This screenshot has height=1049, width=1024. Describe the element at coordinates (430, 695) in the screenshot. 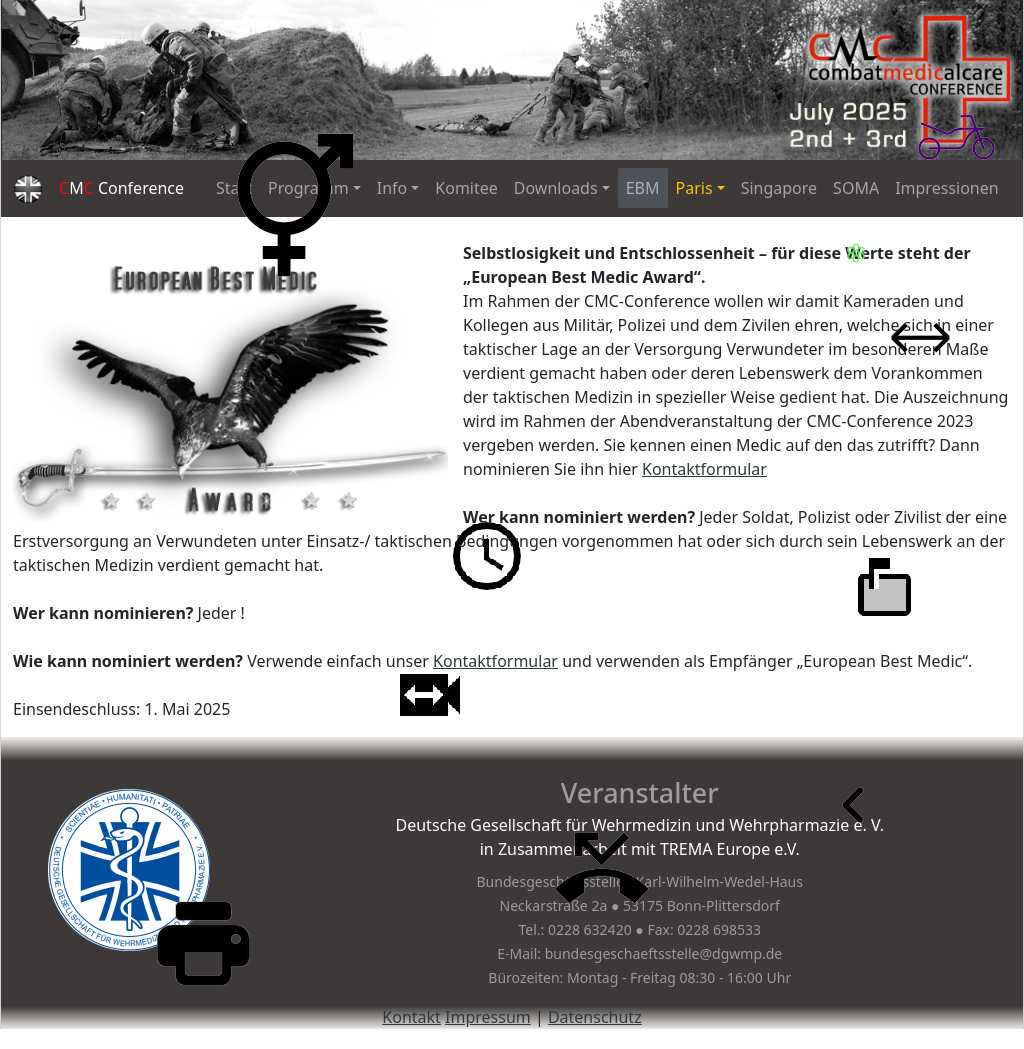

I see `switch between front and rear camera during video recording` at that location.